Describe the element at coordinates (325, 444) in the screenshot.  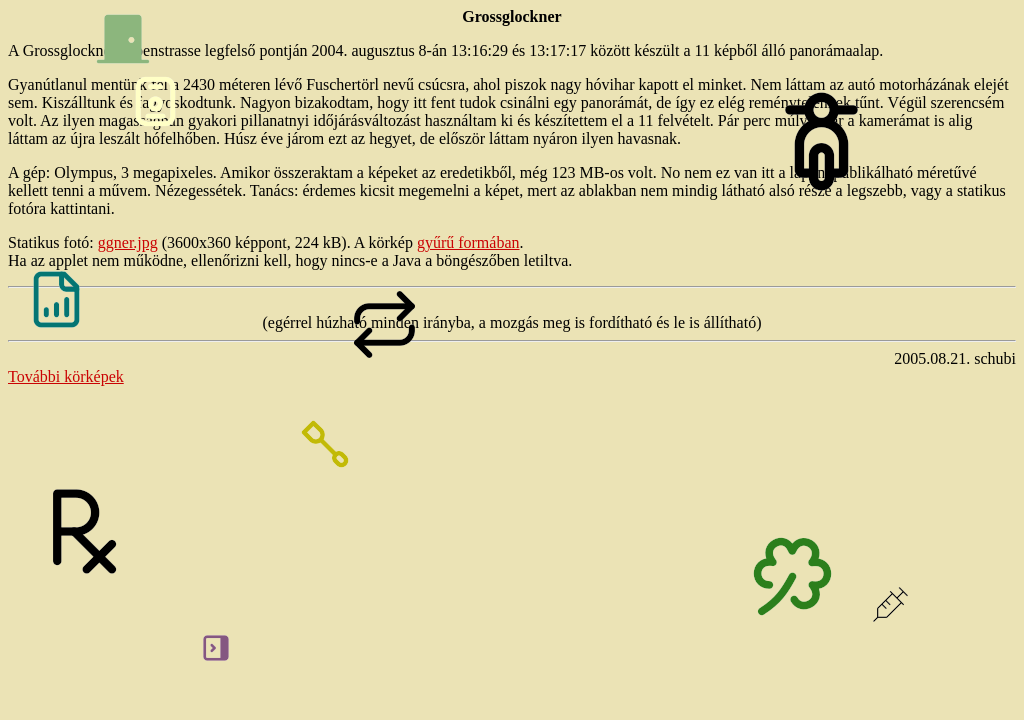
I see `access grilling or barbecue tools` at that location.